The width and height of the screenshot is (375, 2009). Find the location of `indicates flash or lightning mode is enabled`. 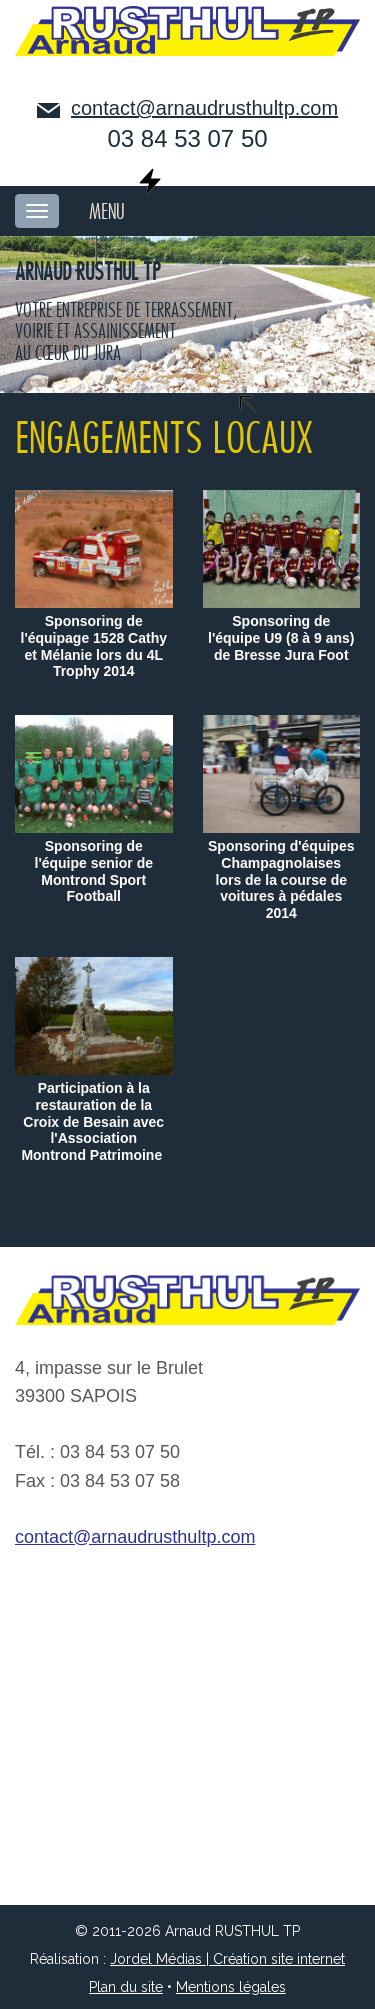

indicates flash or lightning mode is enabled is located at coordinates (150, 181).